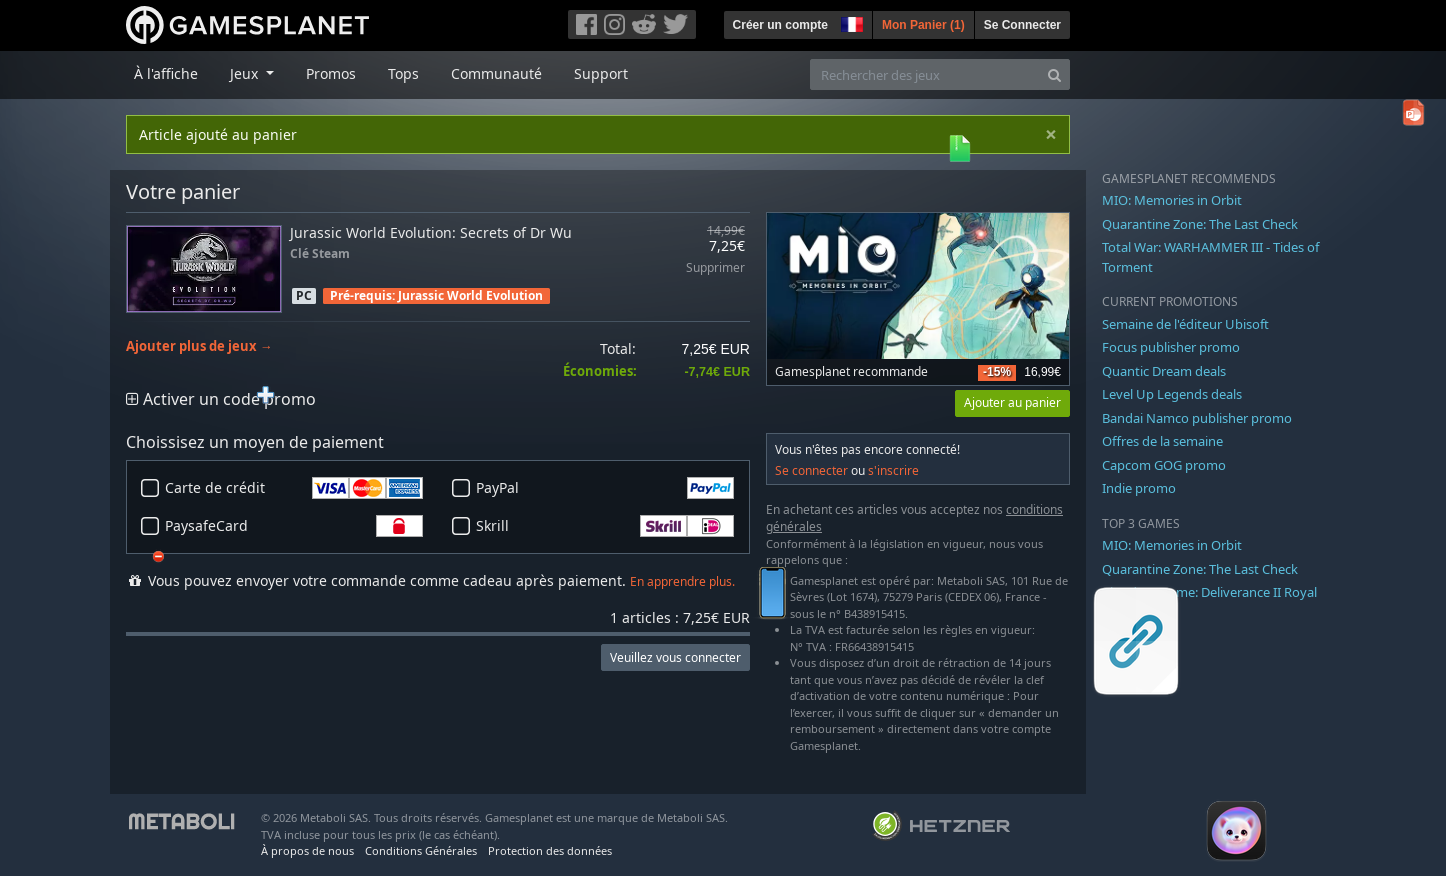  Describe the element at coordinates (1413, 112) in the screenshot. I see `microsoft powerpoint file` at that location.